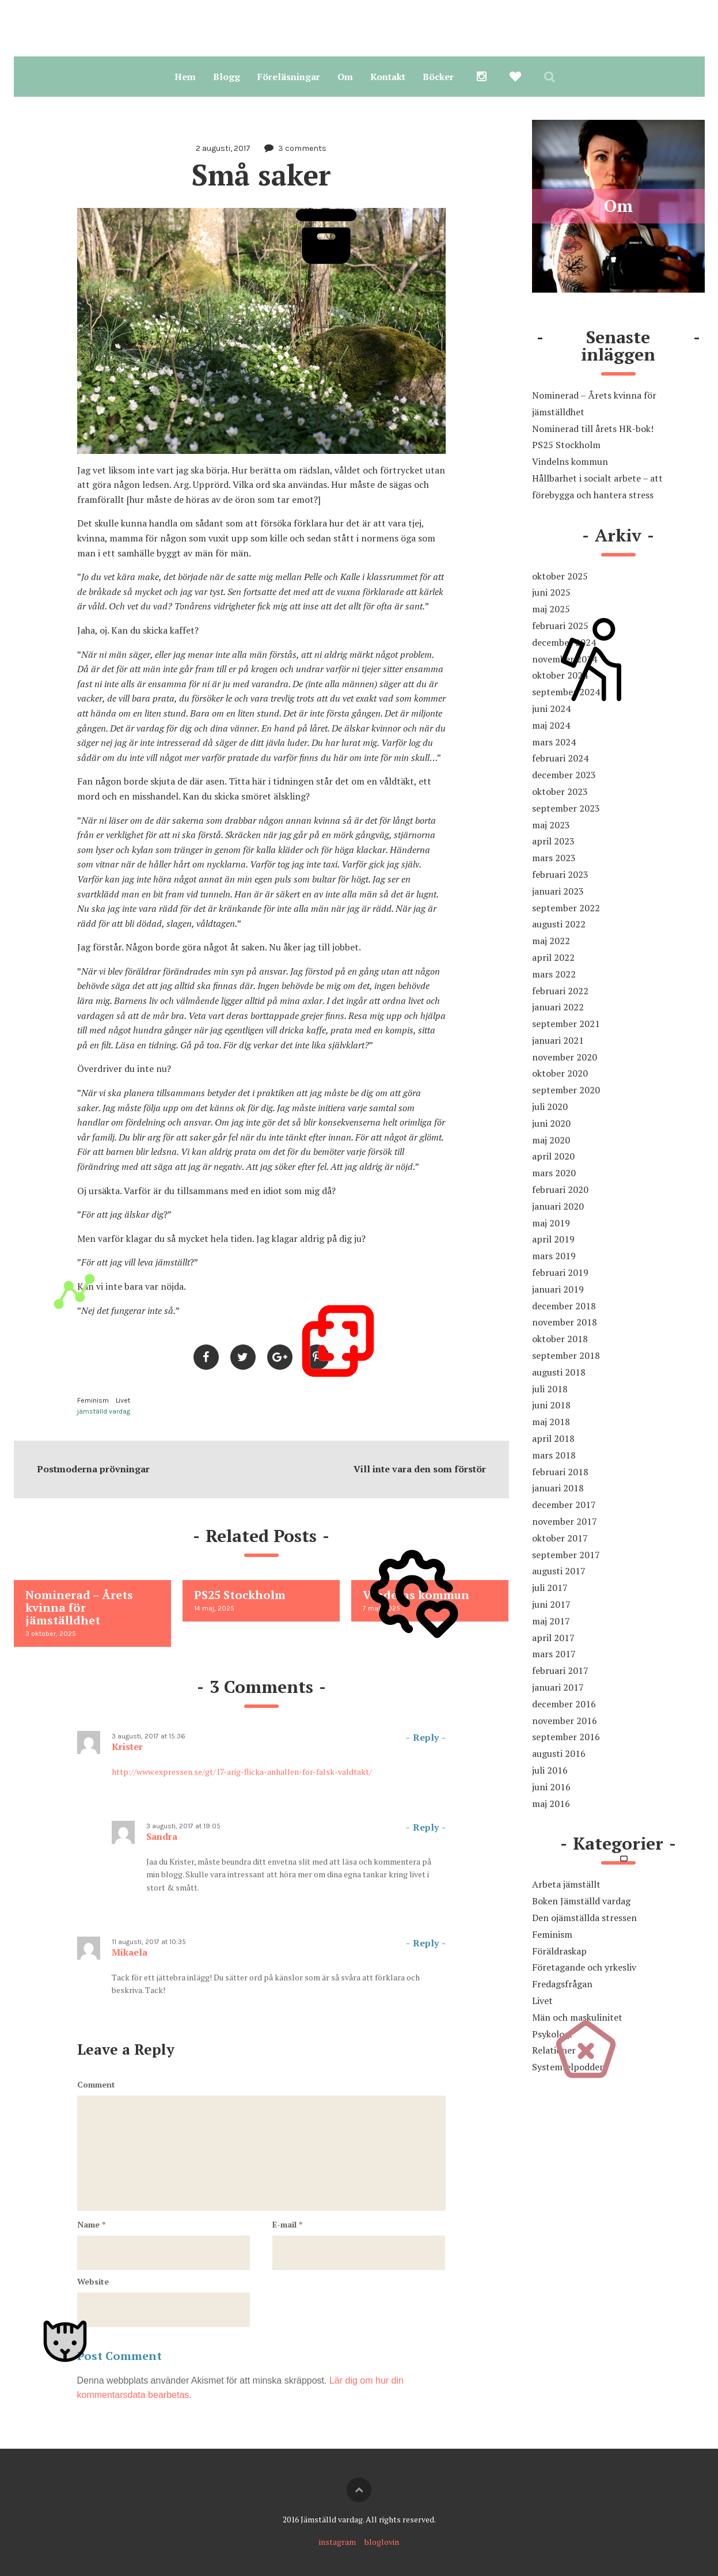 The width and height of the screenshot is (718, 2576). What do you see at coordinates (65, 2340) in the screenshot?
I see `view pet or animal-related content` at bounding box center [65, 2340].